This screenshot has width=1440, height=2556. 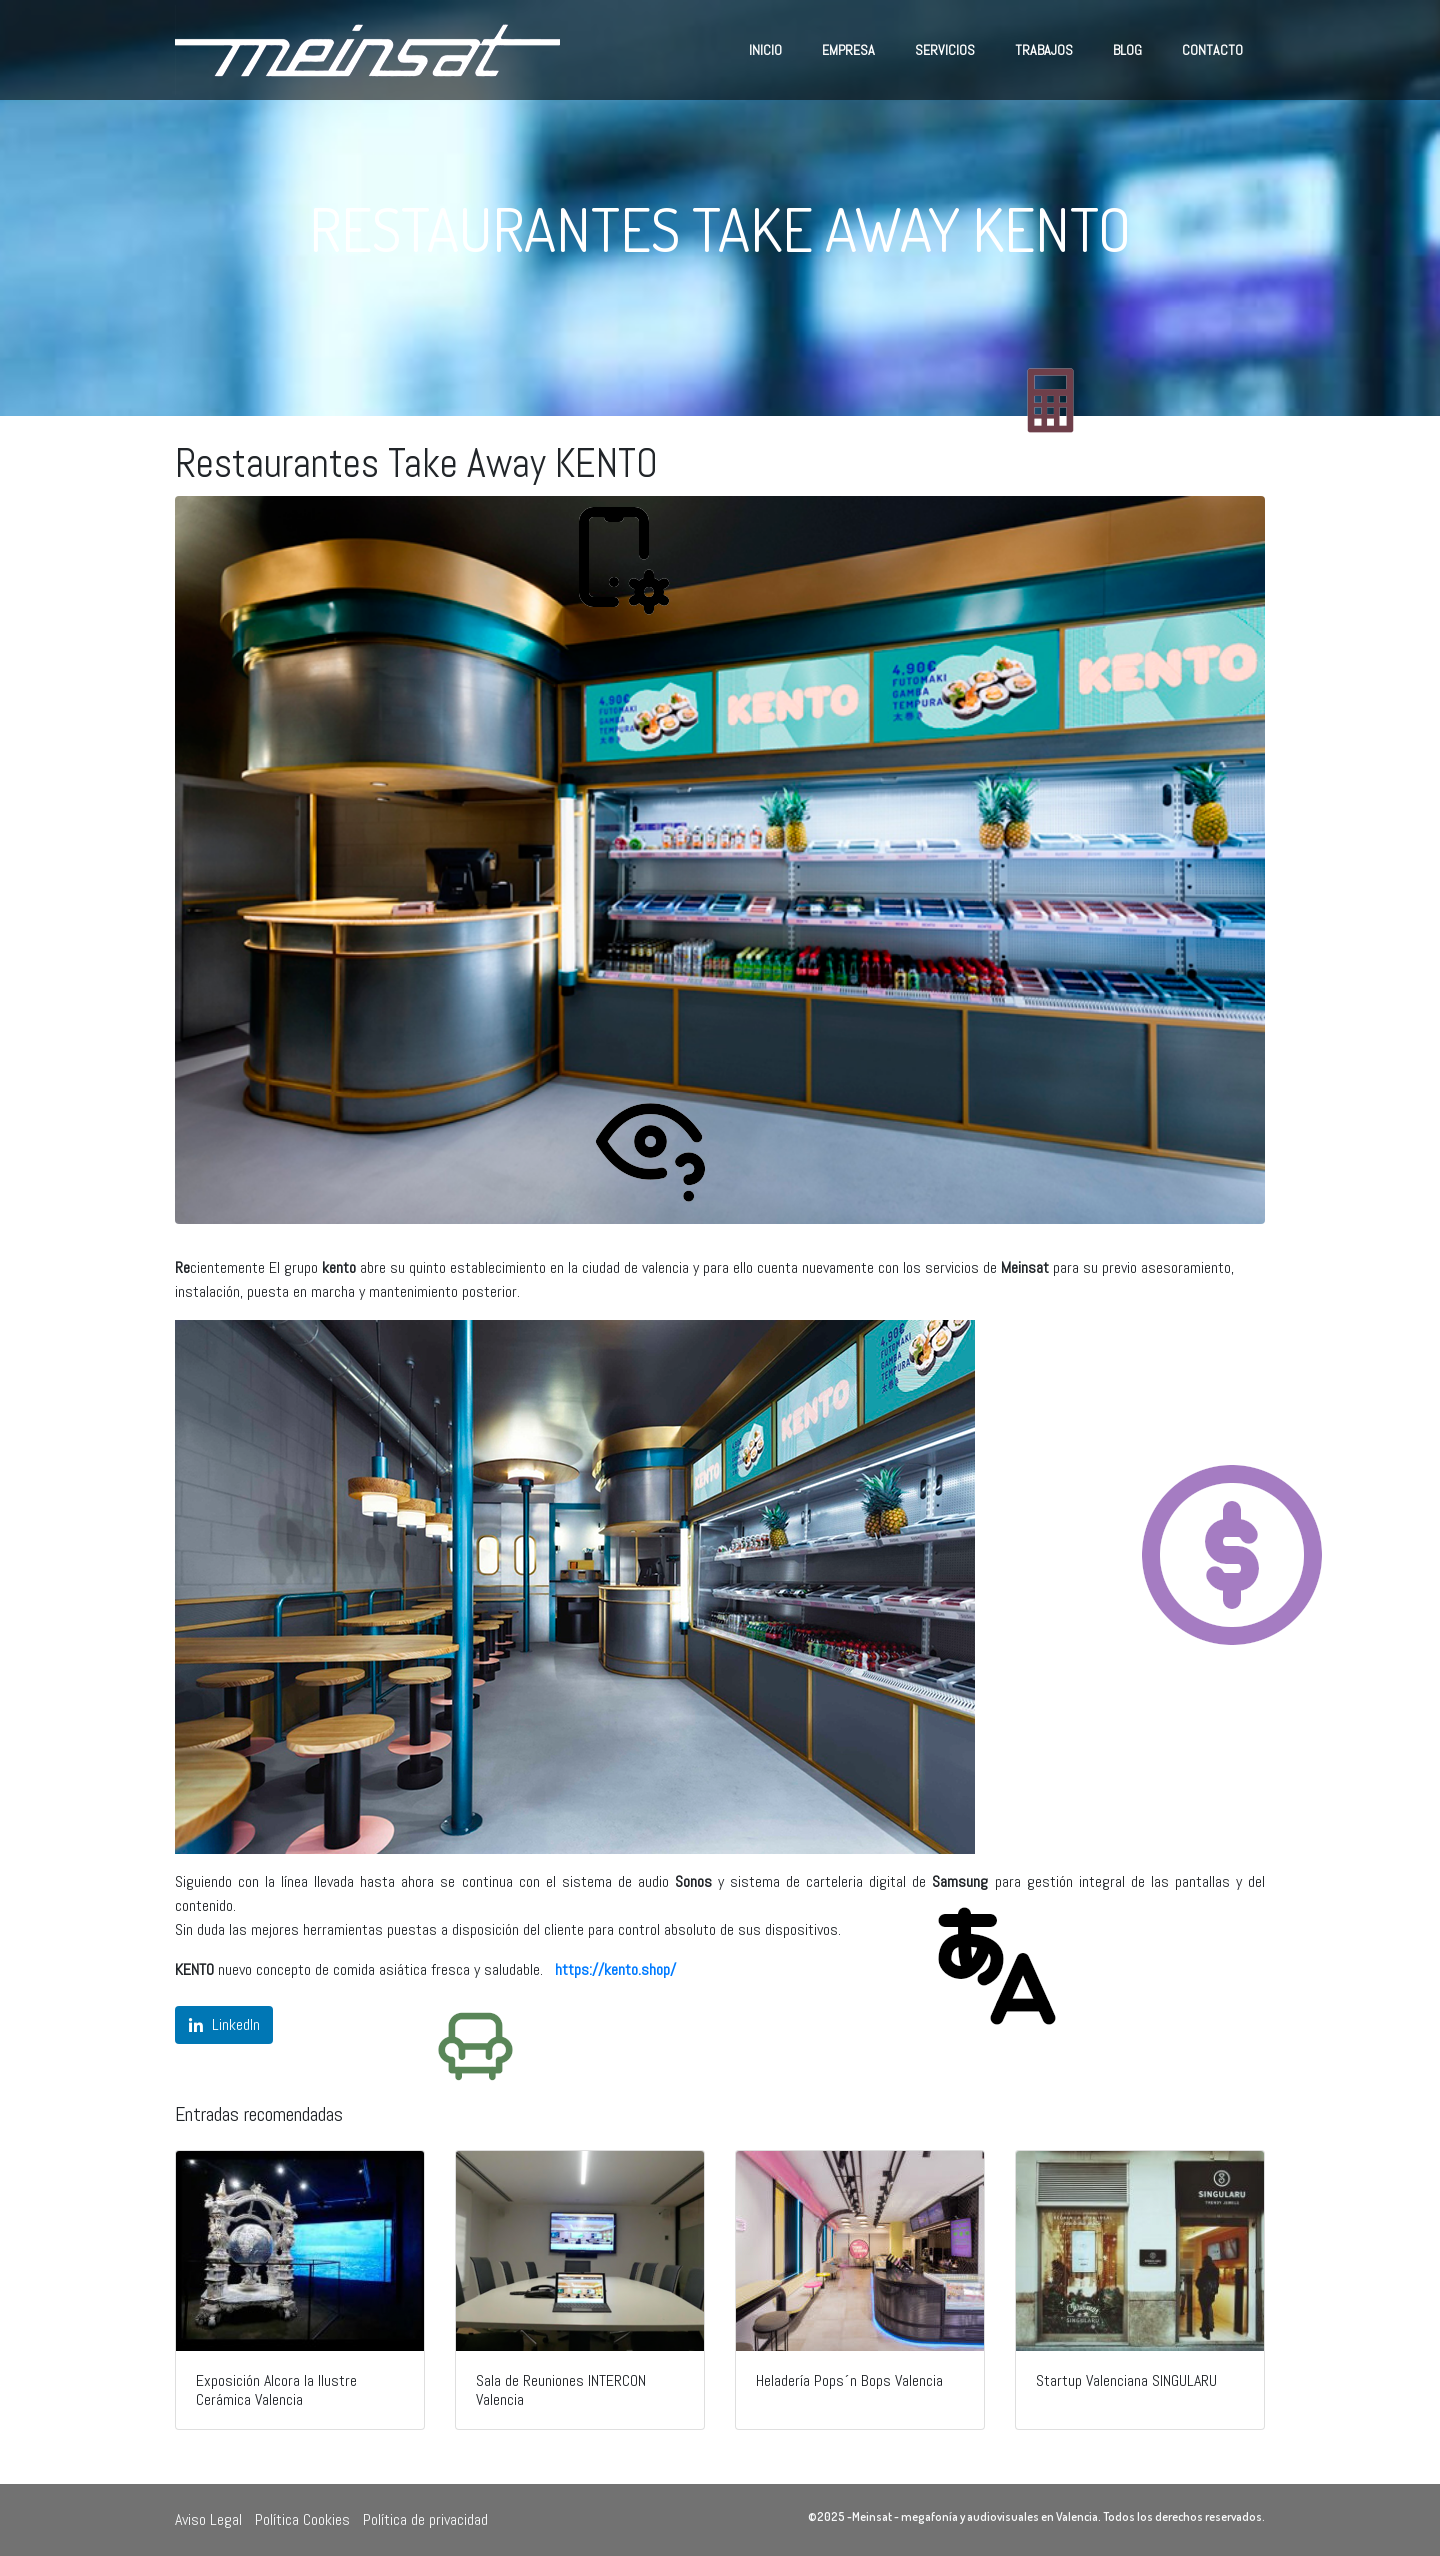 What do you see at coordinates (475, 2046) in the screenshot?
I see `browse furniture or seating options` at bounding box center [475, 2046].